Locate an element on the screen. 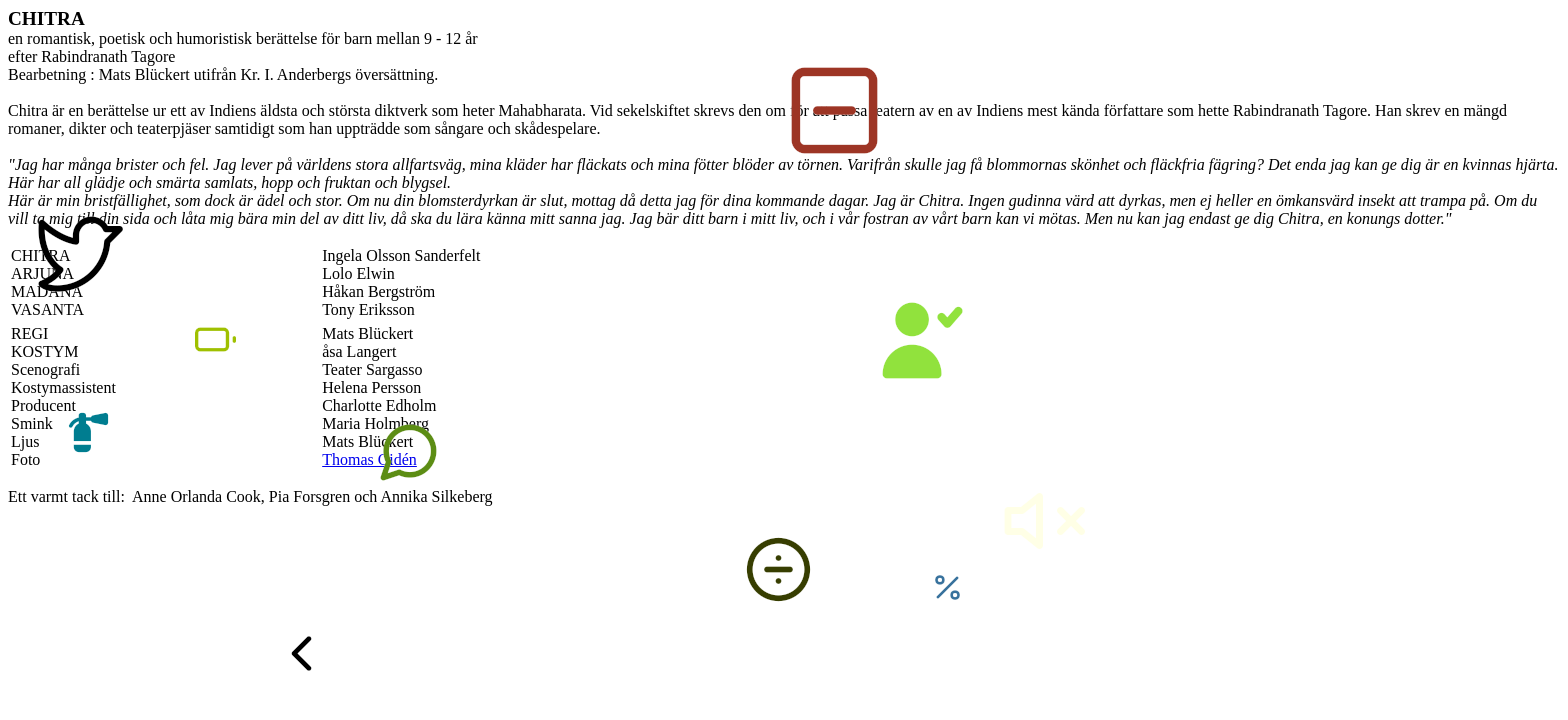 The image size is (1568, 720). indicates current battery level is located at coordinates (215, 339).